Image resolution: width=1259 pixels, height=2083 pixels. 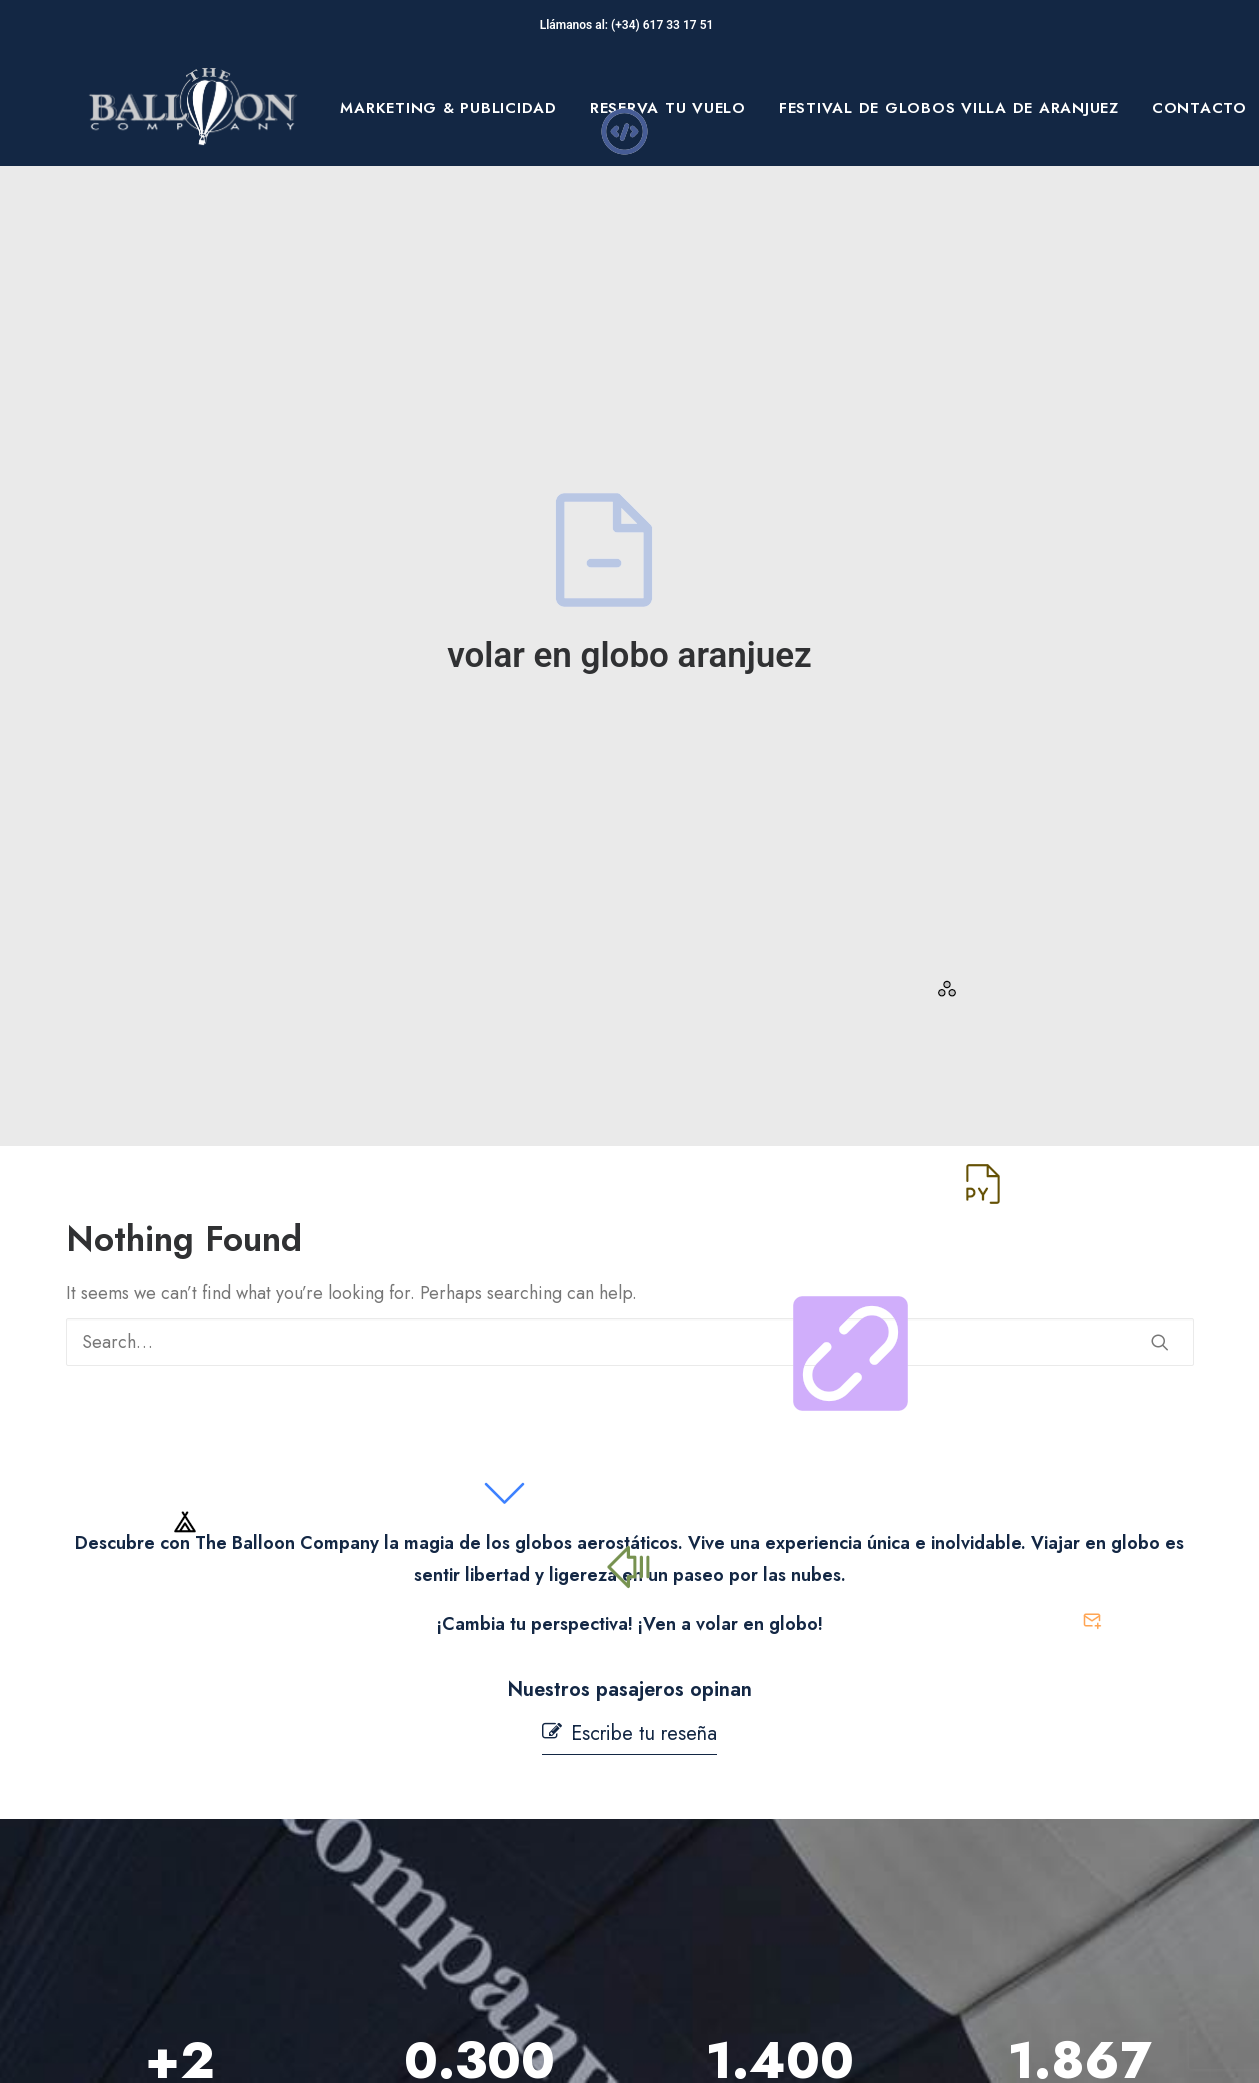 What do you see at coordinates (630, 1567) in the screenshot?
I see `go back to the beginning` at bounding box center [630, 1567].